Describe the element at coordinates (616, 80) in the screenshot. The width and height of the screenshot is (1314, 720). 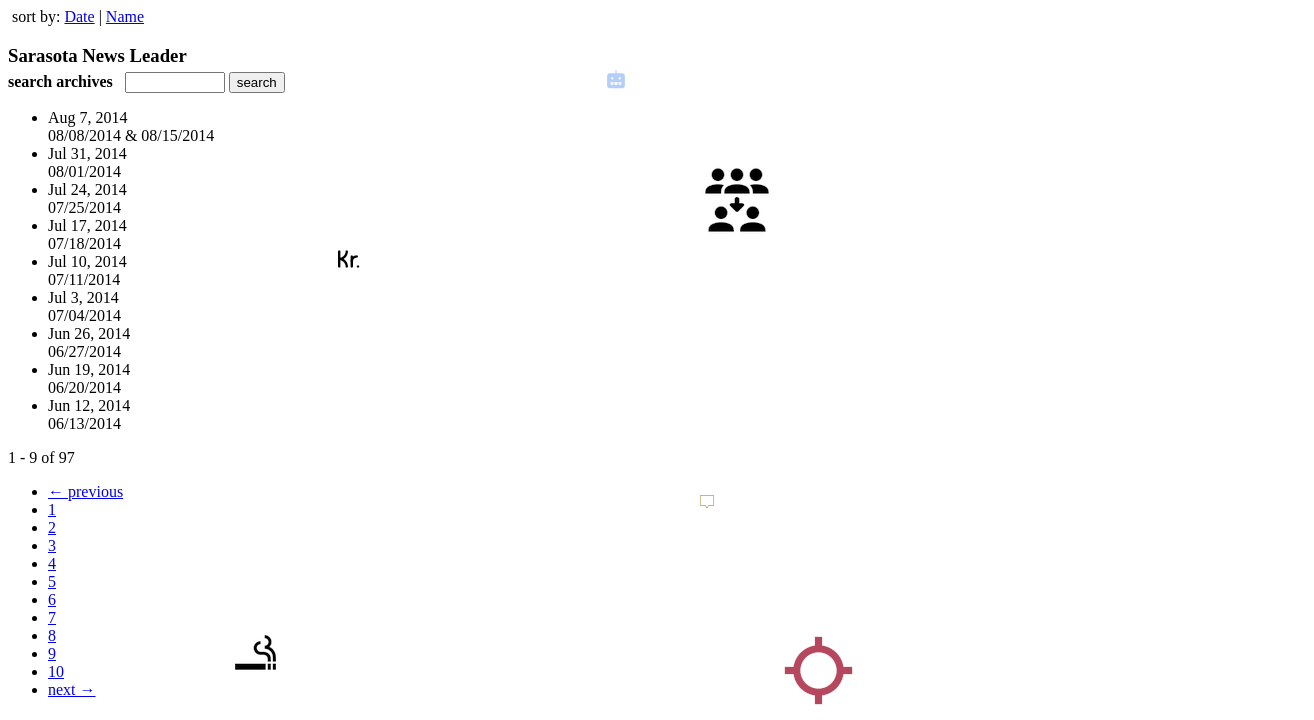
I see `access AI assistant or chatbot features` at that location.